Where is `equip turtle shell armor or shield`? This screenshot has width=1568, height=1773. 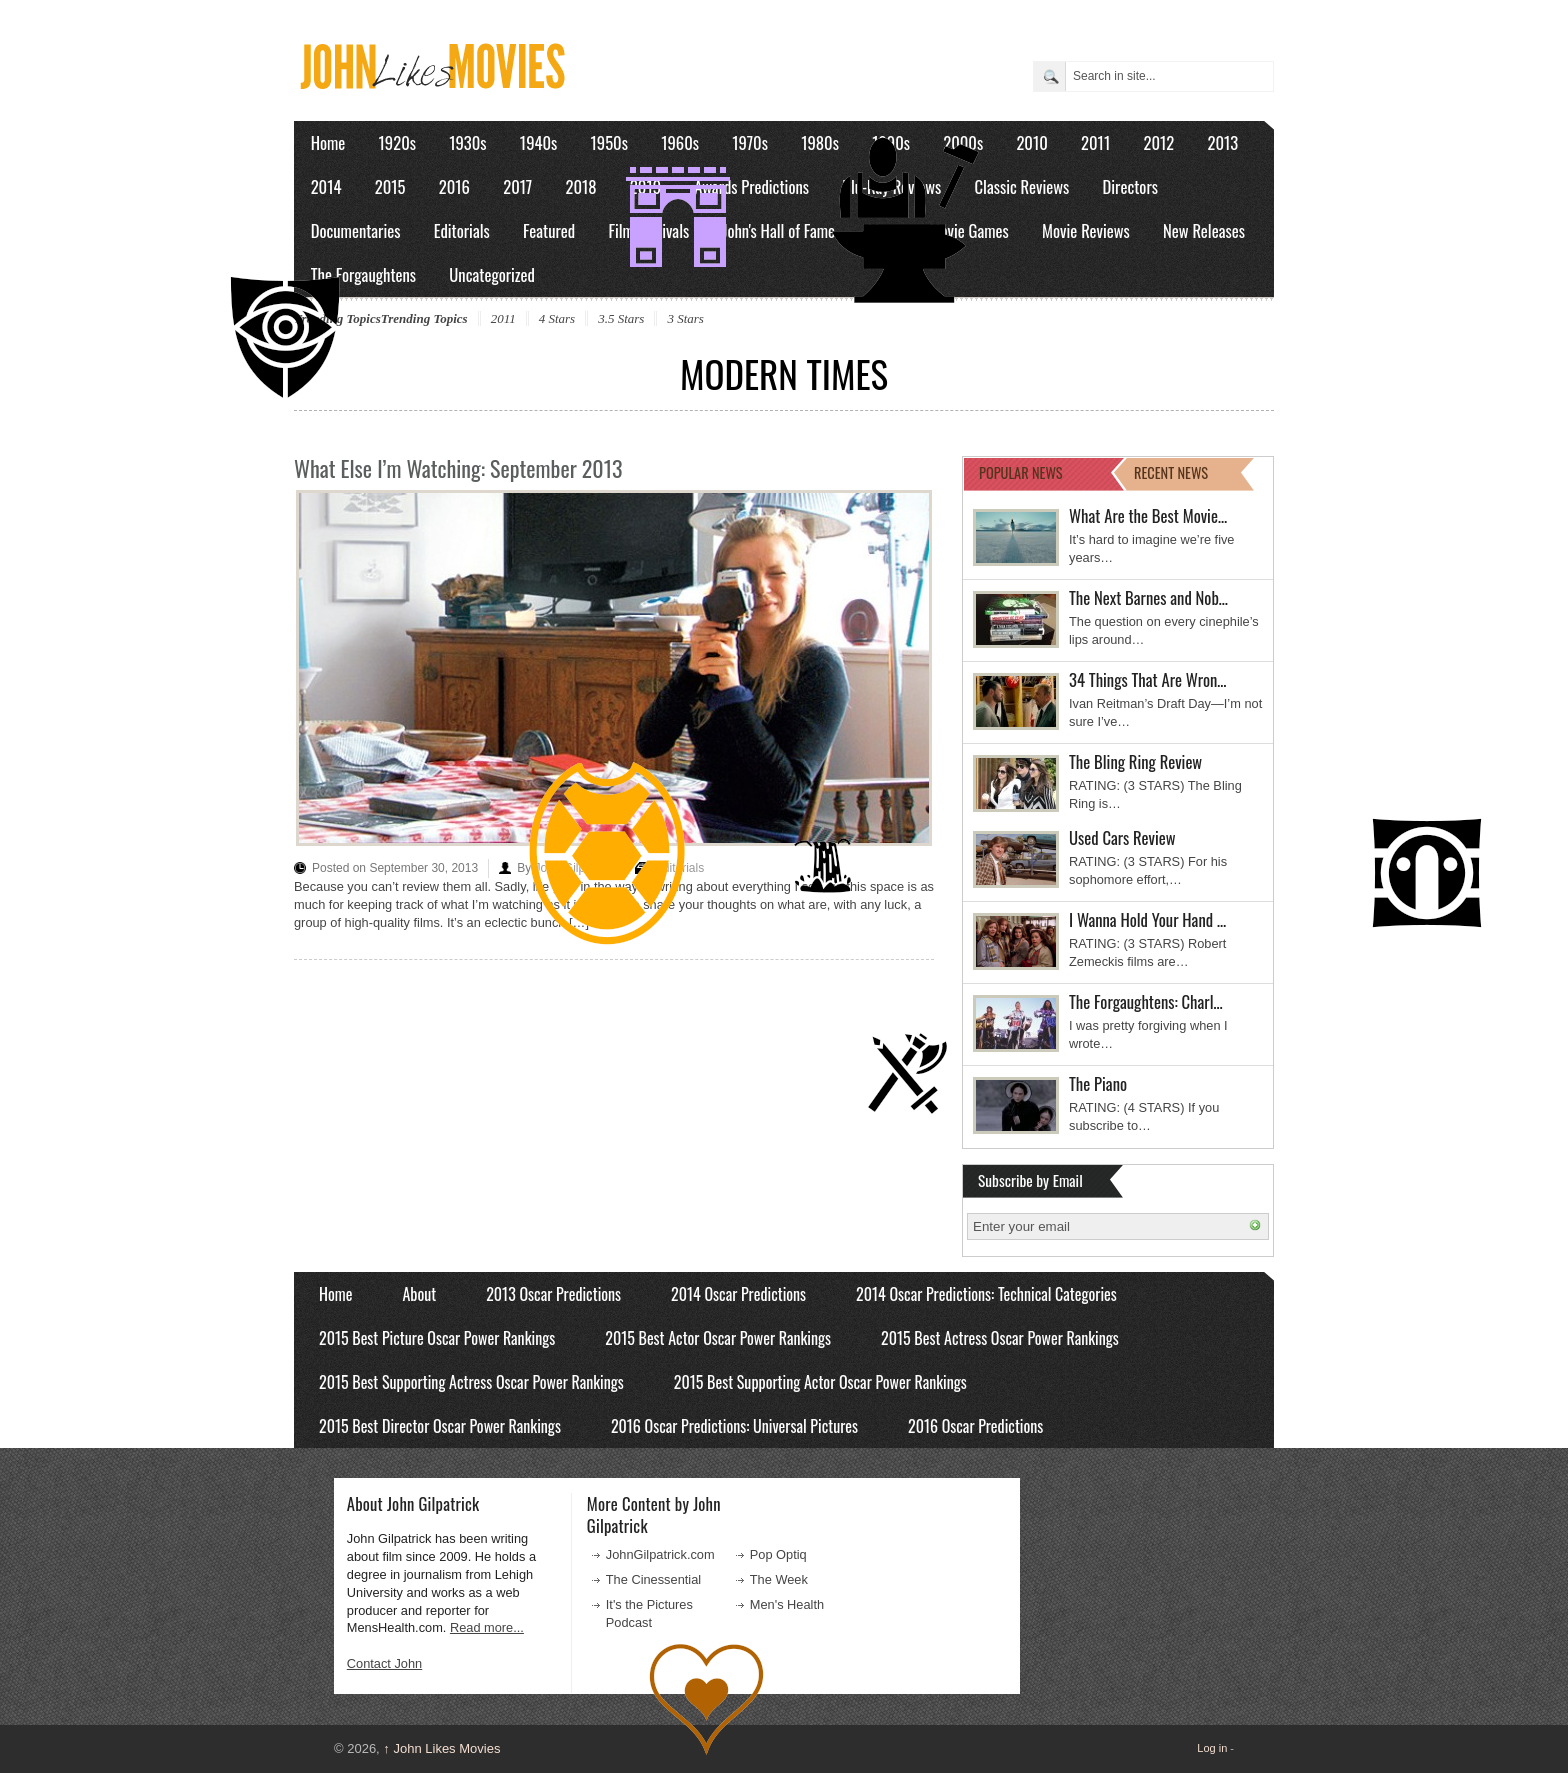 equip turtle shell armor or shield is located at coordinates (605, 853).